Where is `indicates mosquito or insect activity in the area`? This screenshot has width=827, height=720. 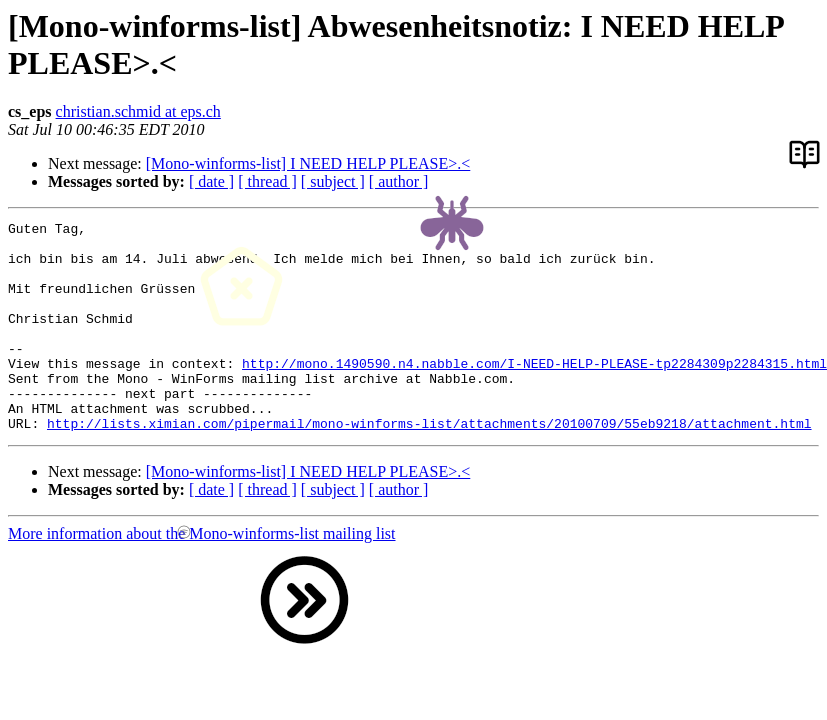 indicates mosquito or insect activity in the area is located at coordinates (452, 223).